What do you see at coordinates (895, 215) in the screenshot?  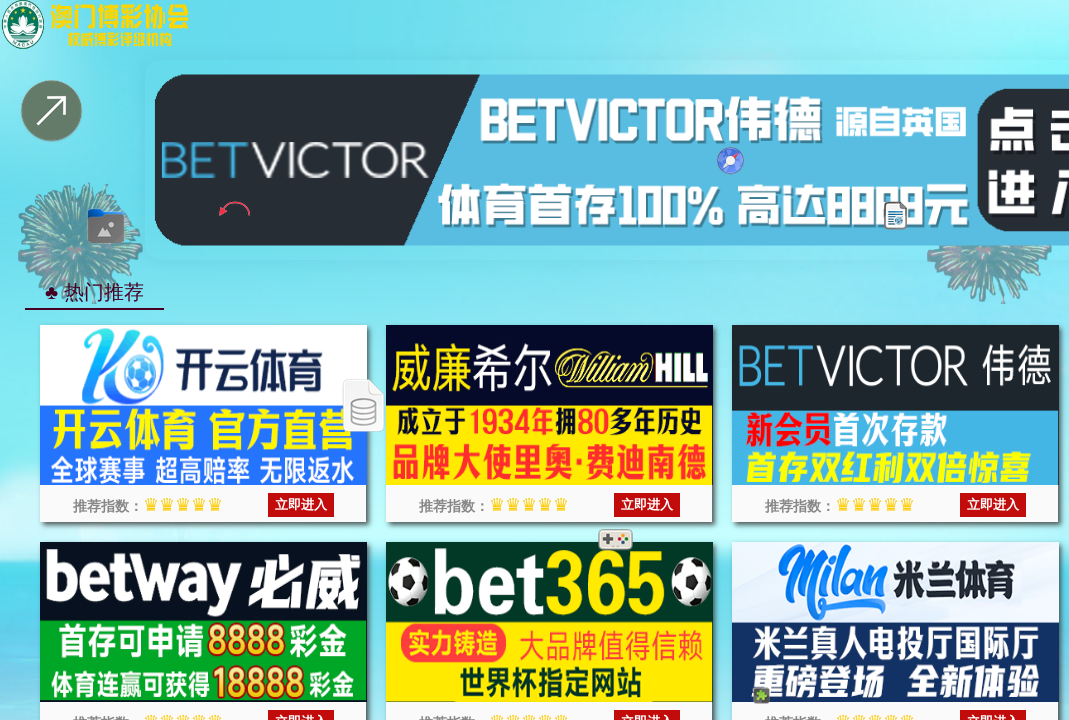 I see `open a web template document file` at bounding box center [895, 215].